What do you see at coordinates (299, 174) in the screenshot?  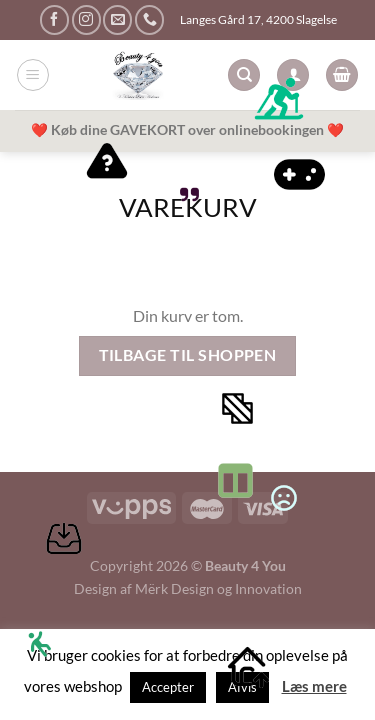 I see `access games or gaming features` at bounding box center [299, 174].